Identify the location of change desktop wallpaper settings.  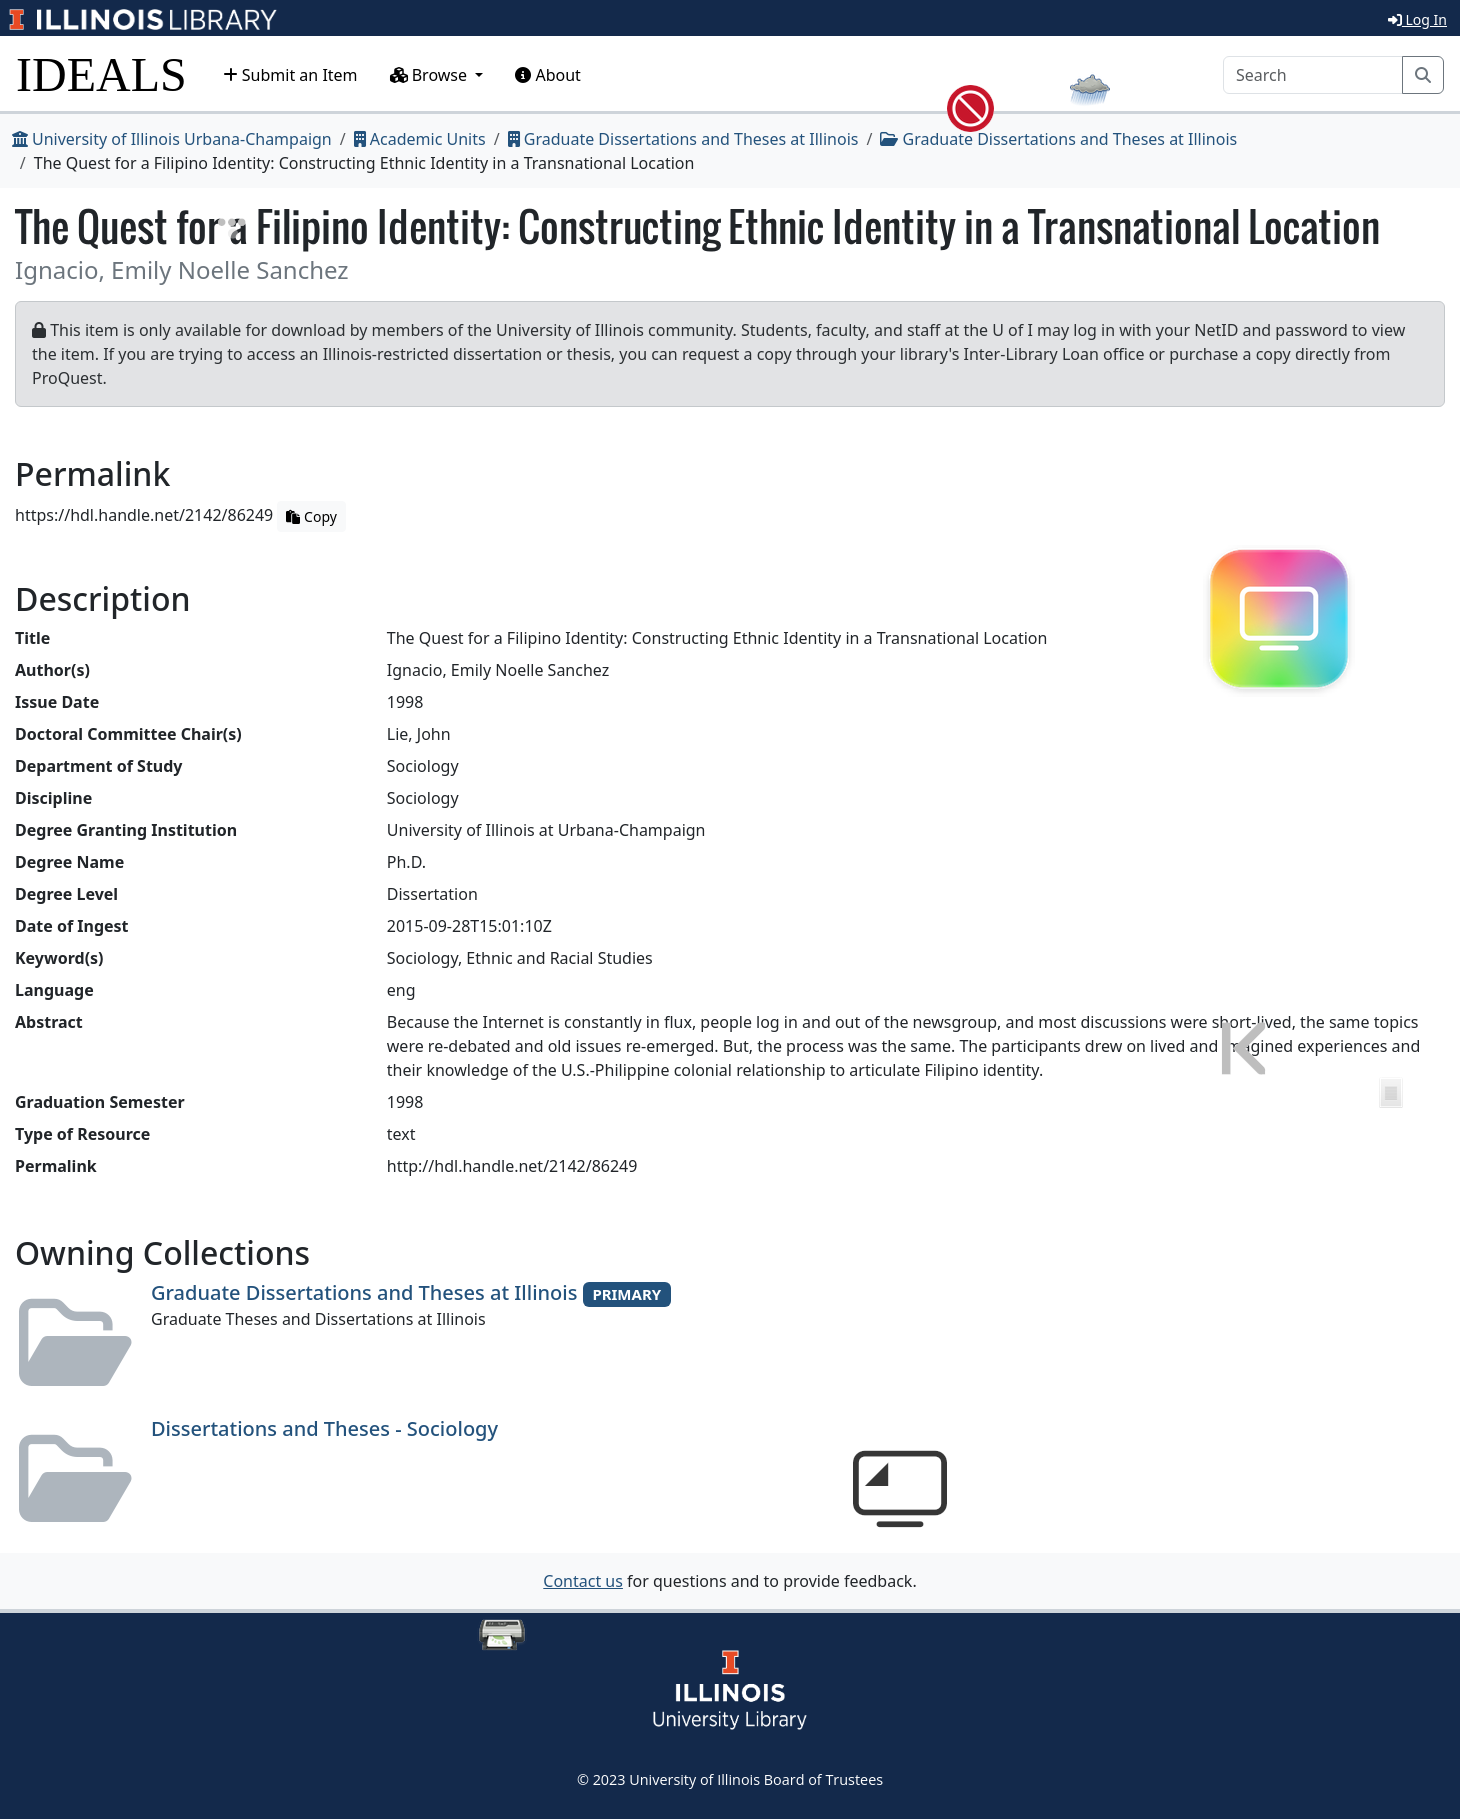
(900, 1486).